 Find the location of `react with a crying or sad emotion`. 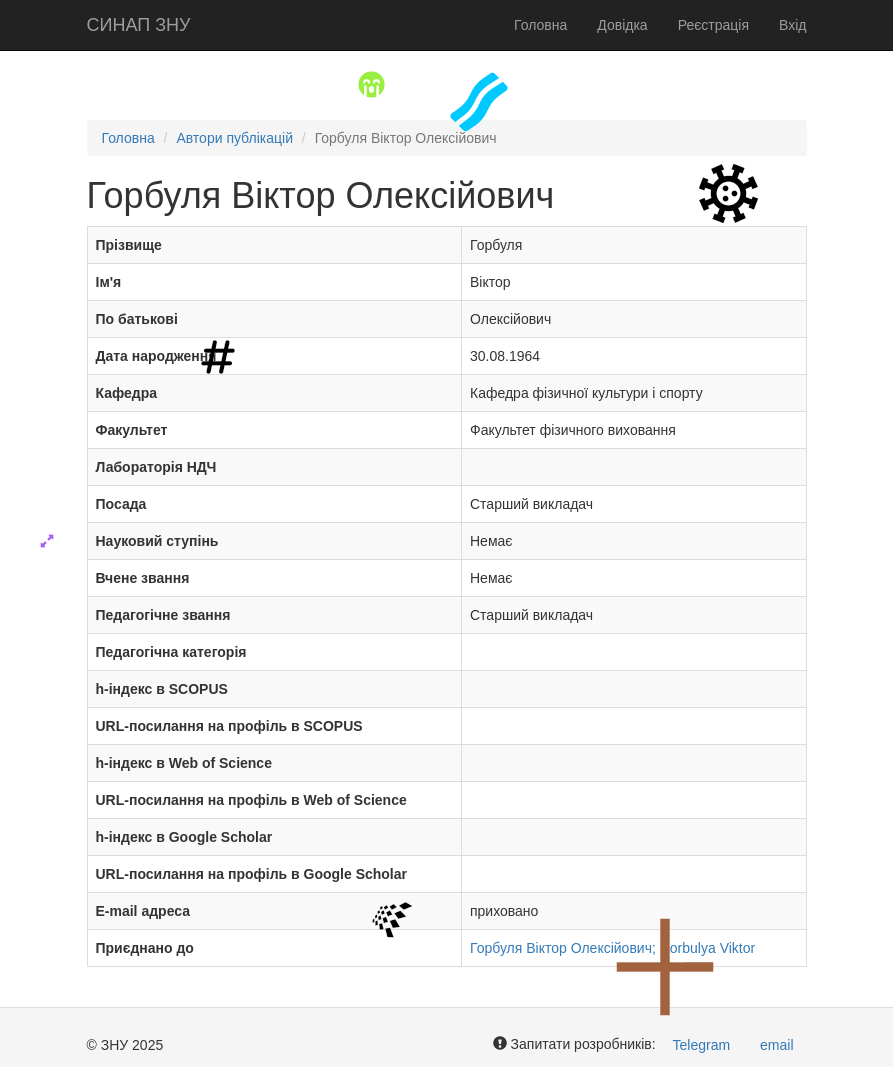

react with a crying or sad emotion is located at coordinates (371, 84).